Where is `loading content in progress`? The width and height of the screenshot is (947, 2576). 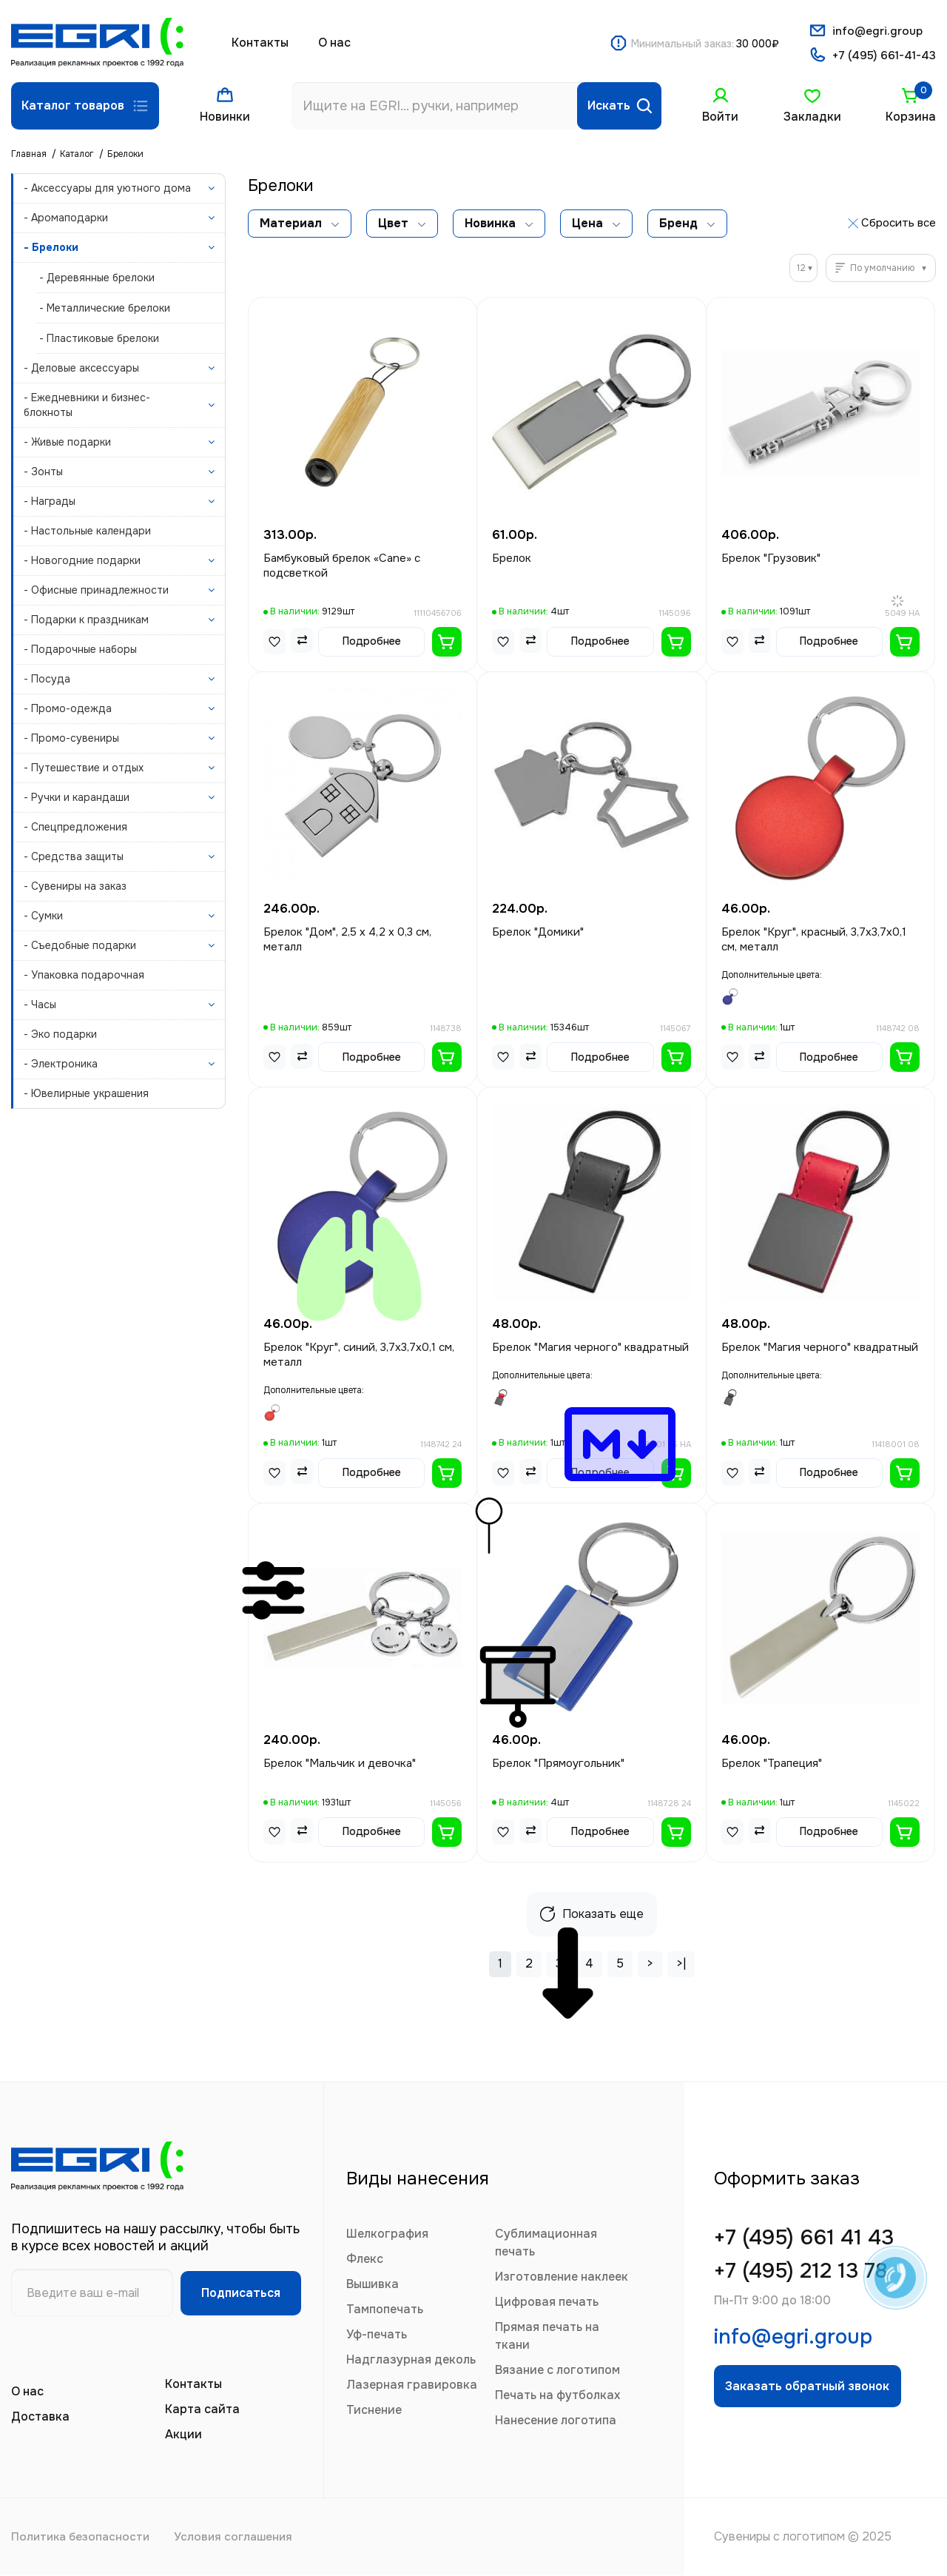
loading content in progress is located at coordinates (897, 601).